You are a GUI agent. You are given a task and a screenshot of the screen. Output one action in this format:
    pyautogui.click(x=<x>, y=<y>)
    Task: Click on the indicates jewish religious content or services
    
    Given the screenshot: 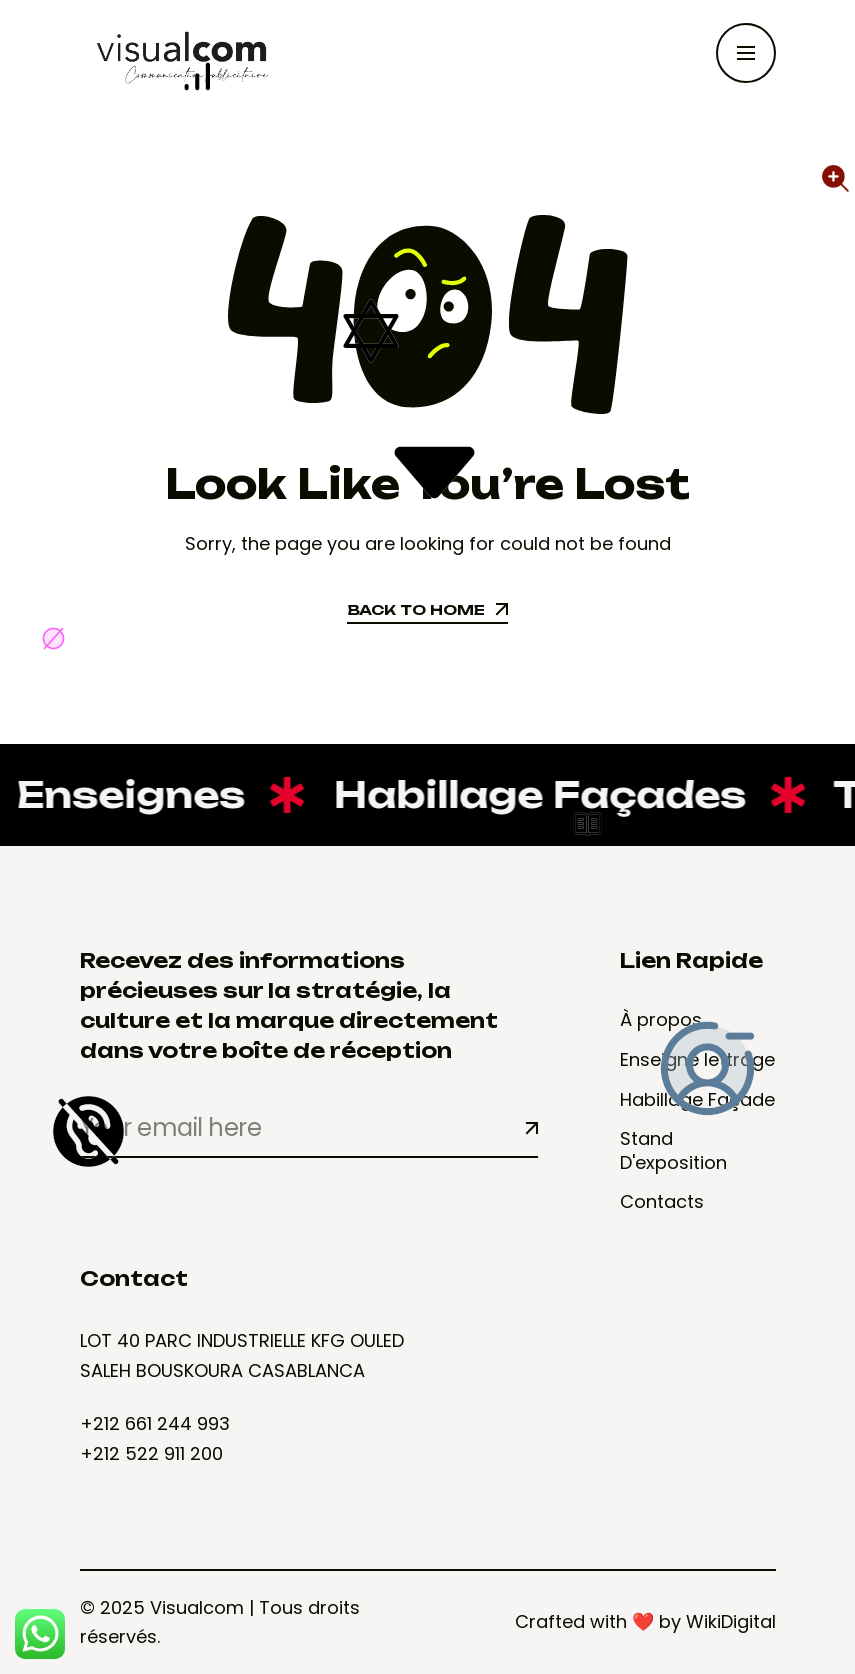 What is the action you would take?
    pyautogui.click(x=371, y=331)
    